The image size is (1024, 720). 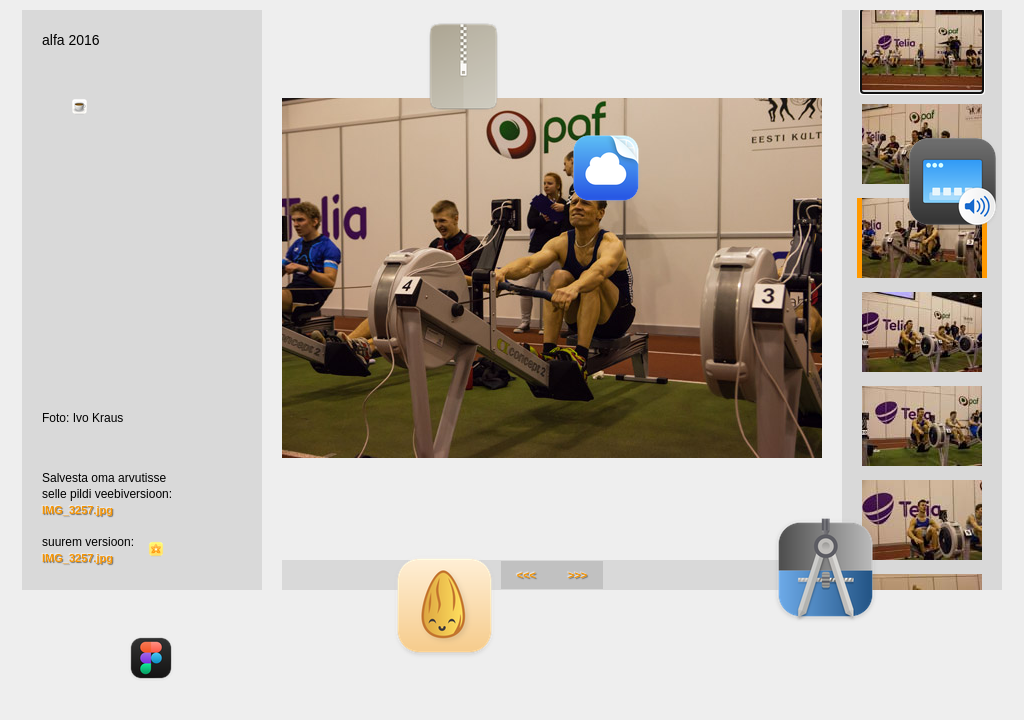 I want to click on launch a java application, so click(x=79, y=106).